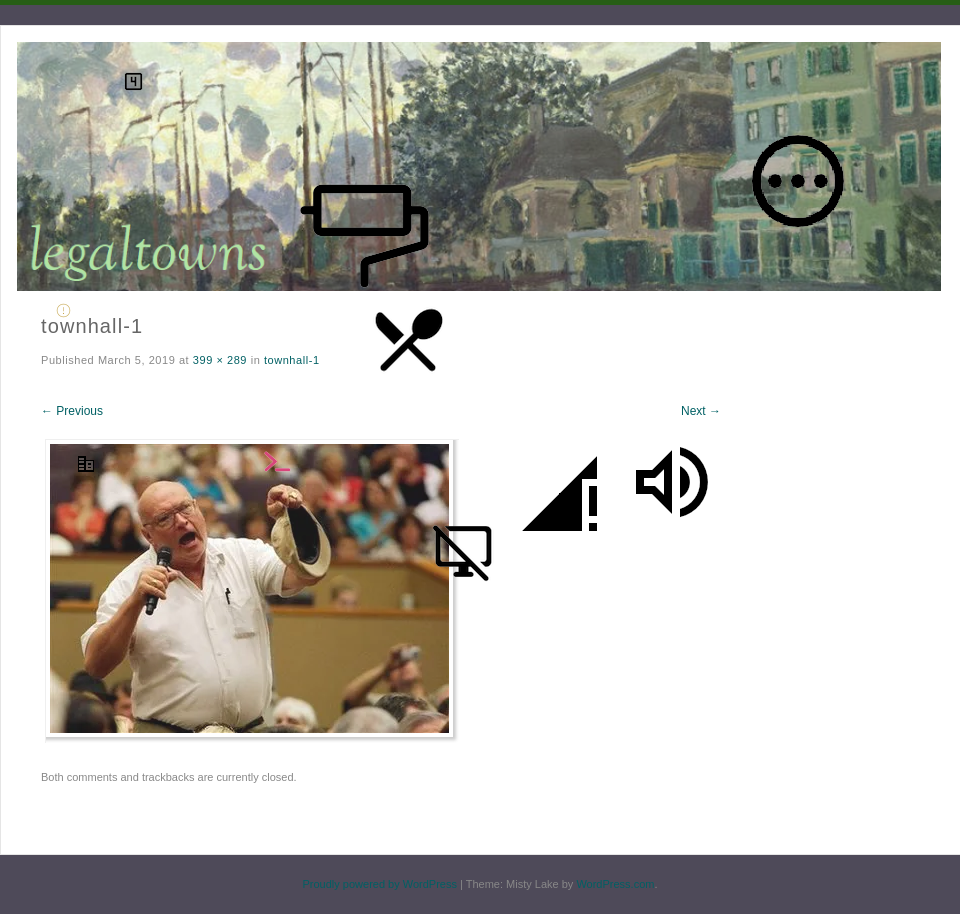  What do you see at coordinates (86, 464) in the screenshot?
I see `view company or organization details` at bounding box center [86, 464].